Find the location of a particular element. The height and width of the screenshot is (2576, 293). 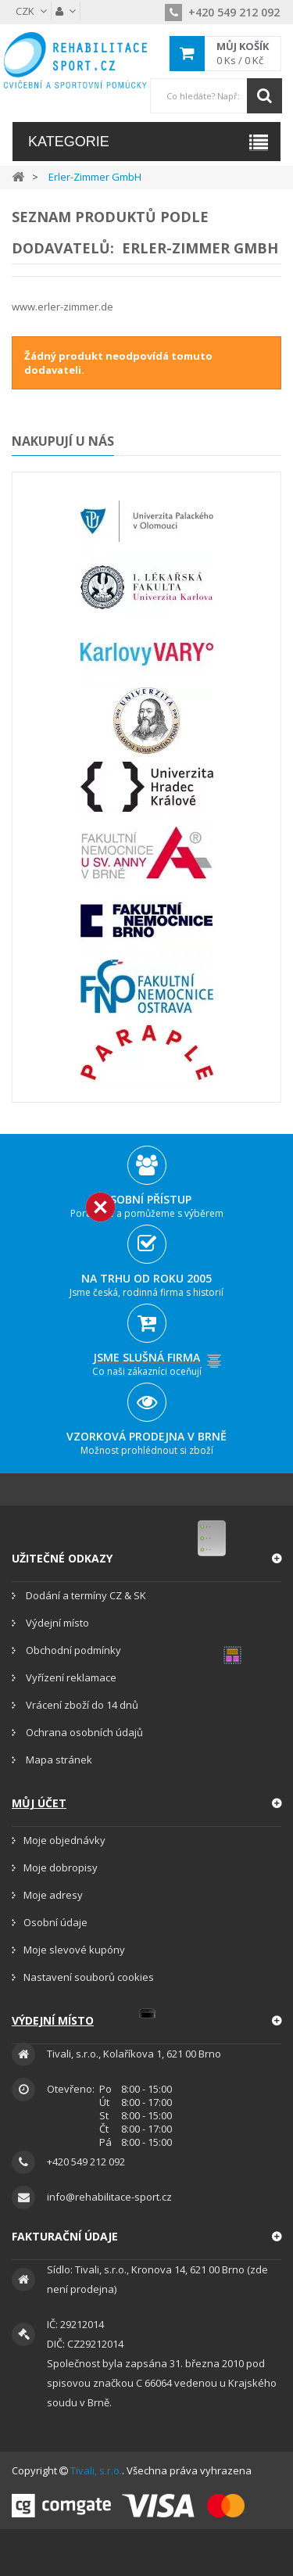

stop or cancel the current action is located at coordinates (100, 1207).